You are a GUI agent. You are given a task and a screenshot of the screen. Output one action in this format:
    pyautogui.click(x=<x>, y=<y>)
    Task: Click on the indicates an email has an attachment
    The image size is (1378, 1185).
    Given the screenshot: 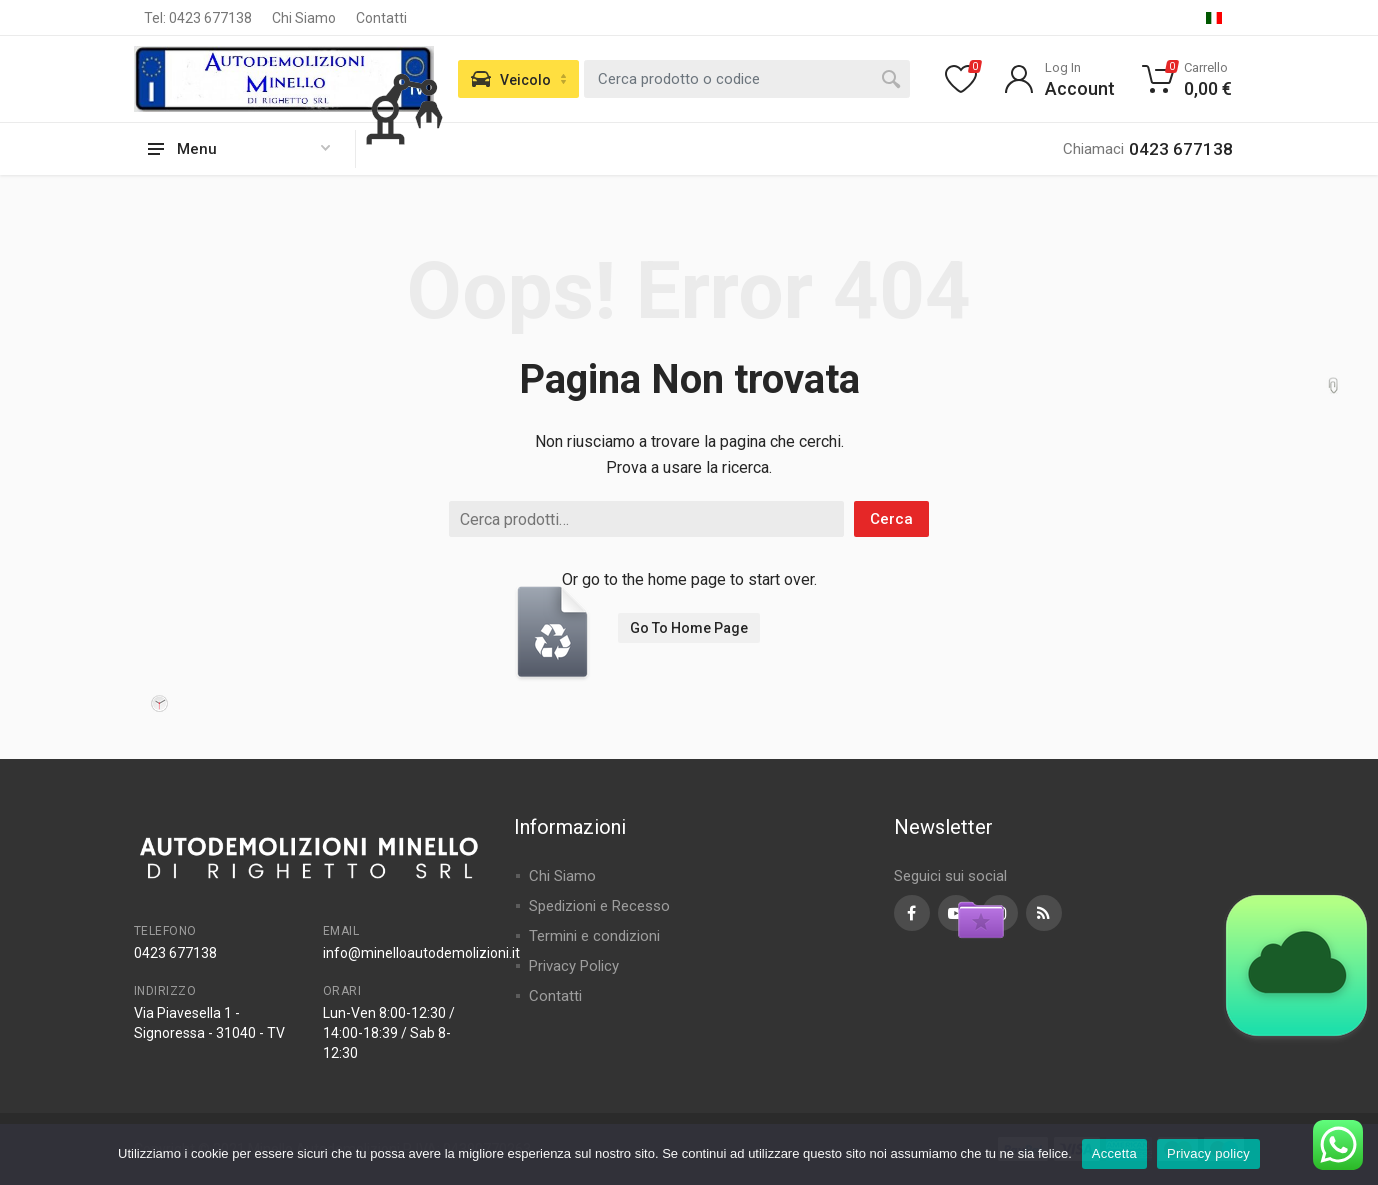 What is the action you would take?
    pyautogui.click(x=1333, y=385)
    